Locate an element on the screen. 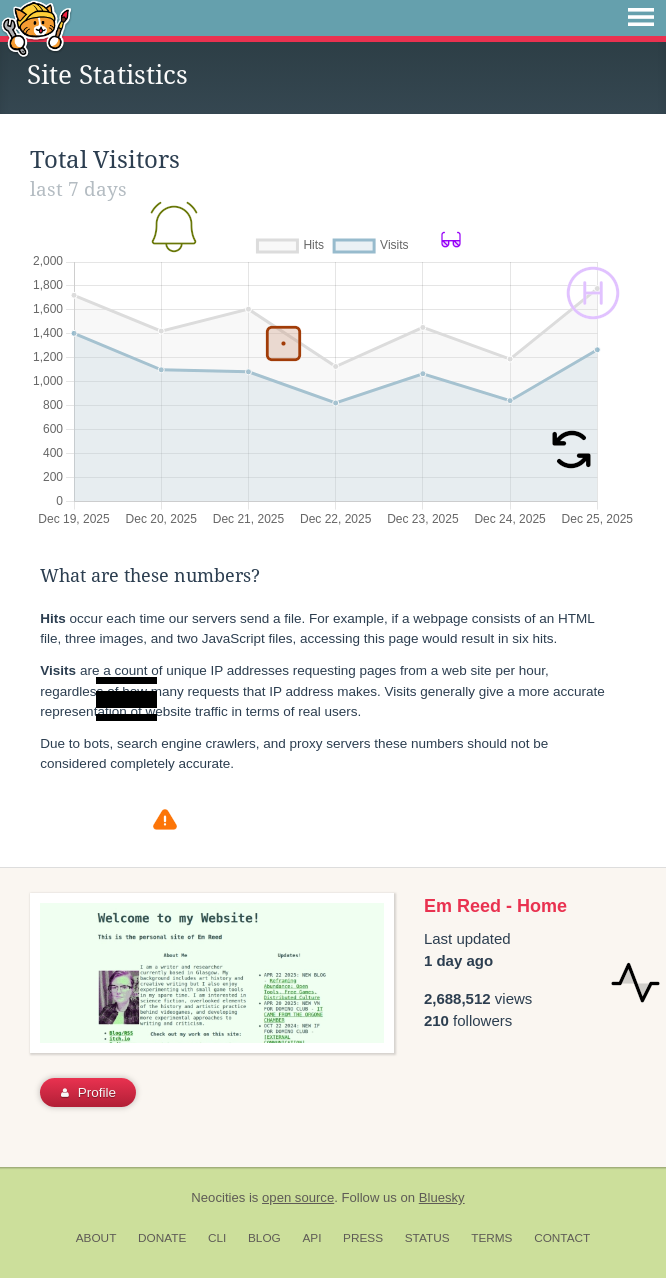  indicates new notifications or alerts is located at coordinates (174, 228).